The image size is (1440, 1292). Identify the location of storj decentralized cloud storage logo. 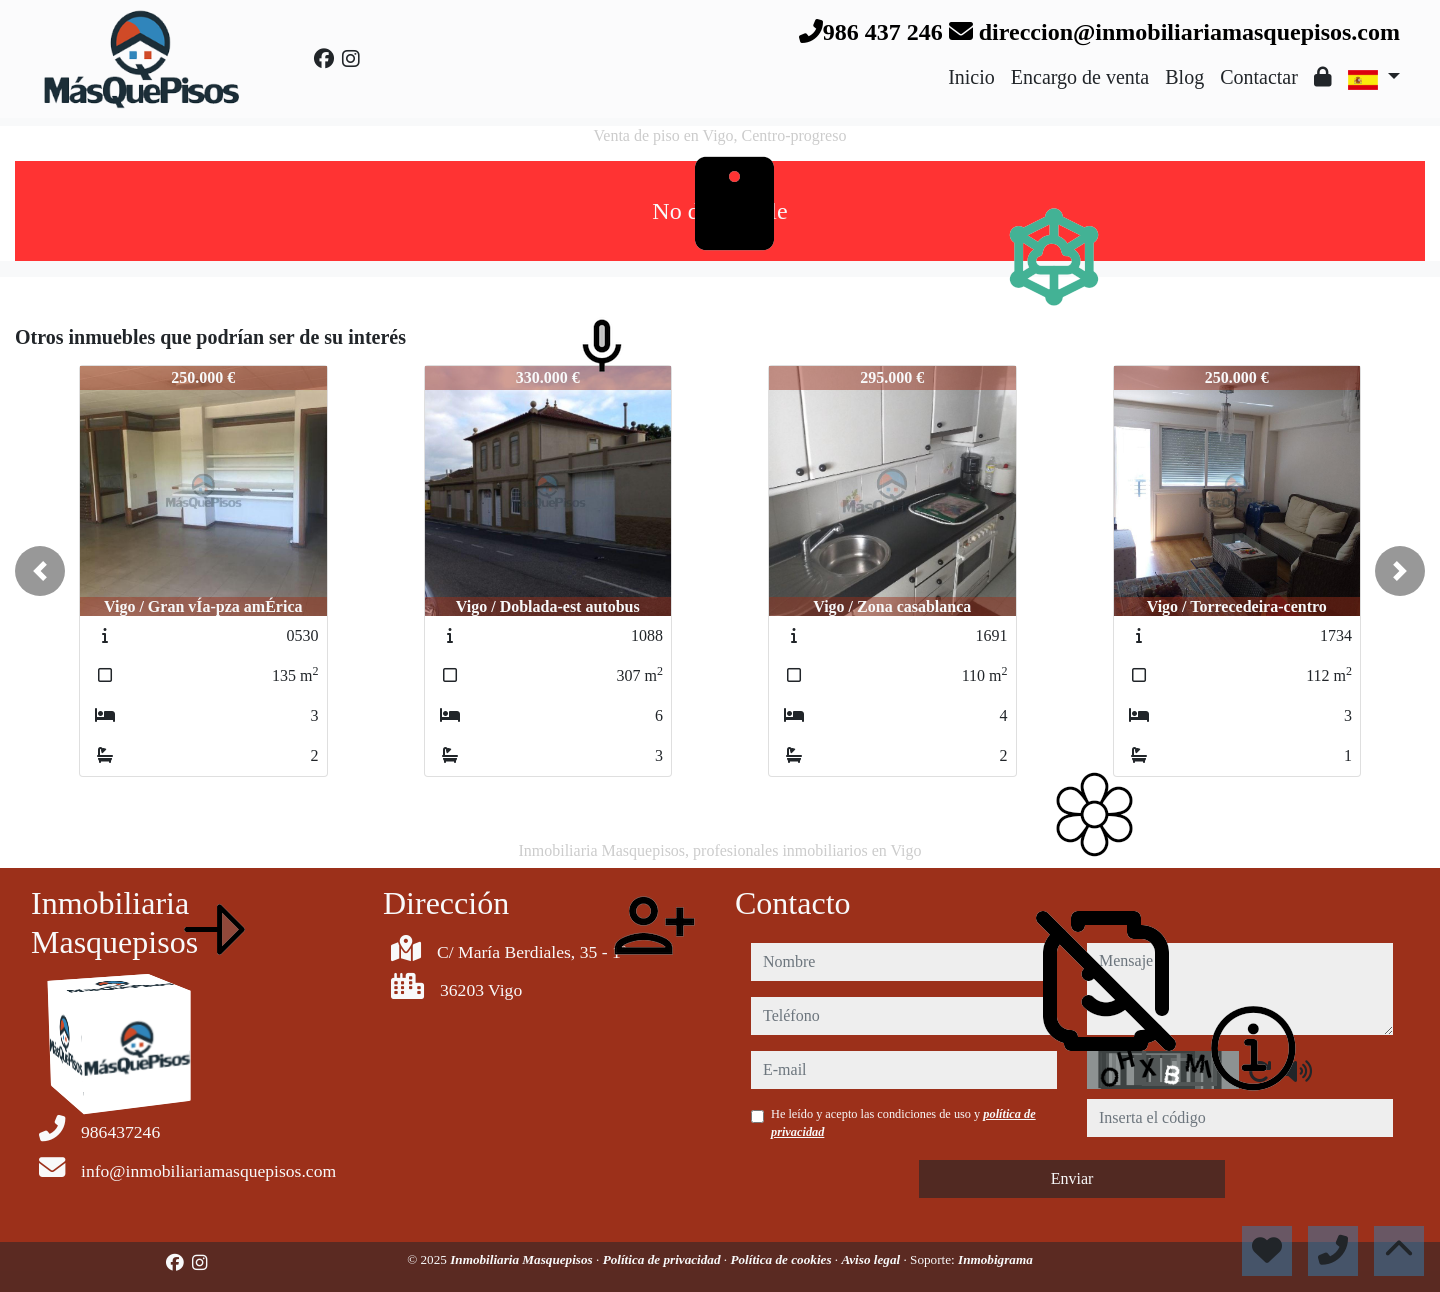
(1054, 257).